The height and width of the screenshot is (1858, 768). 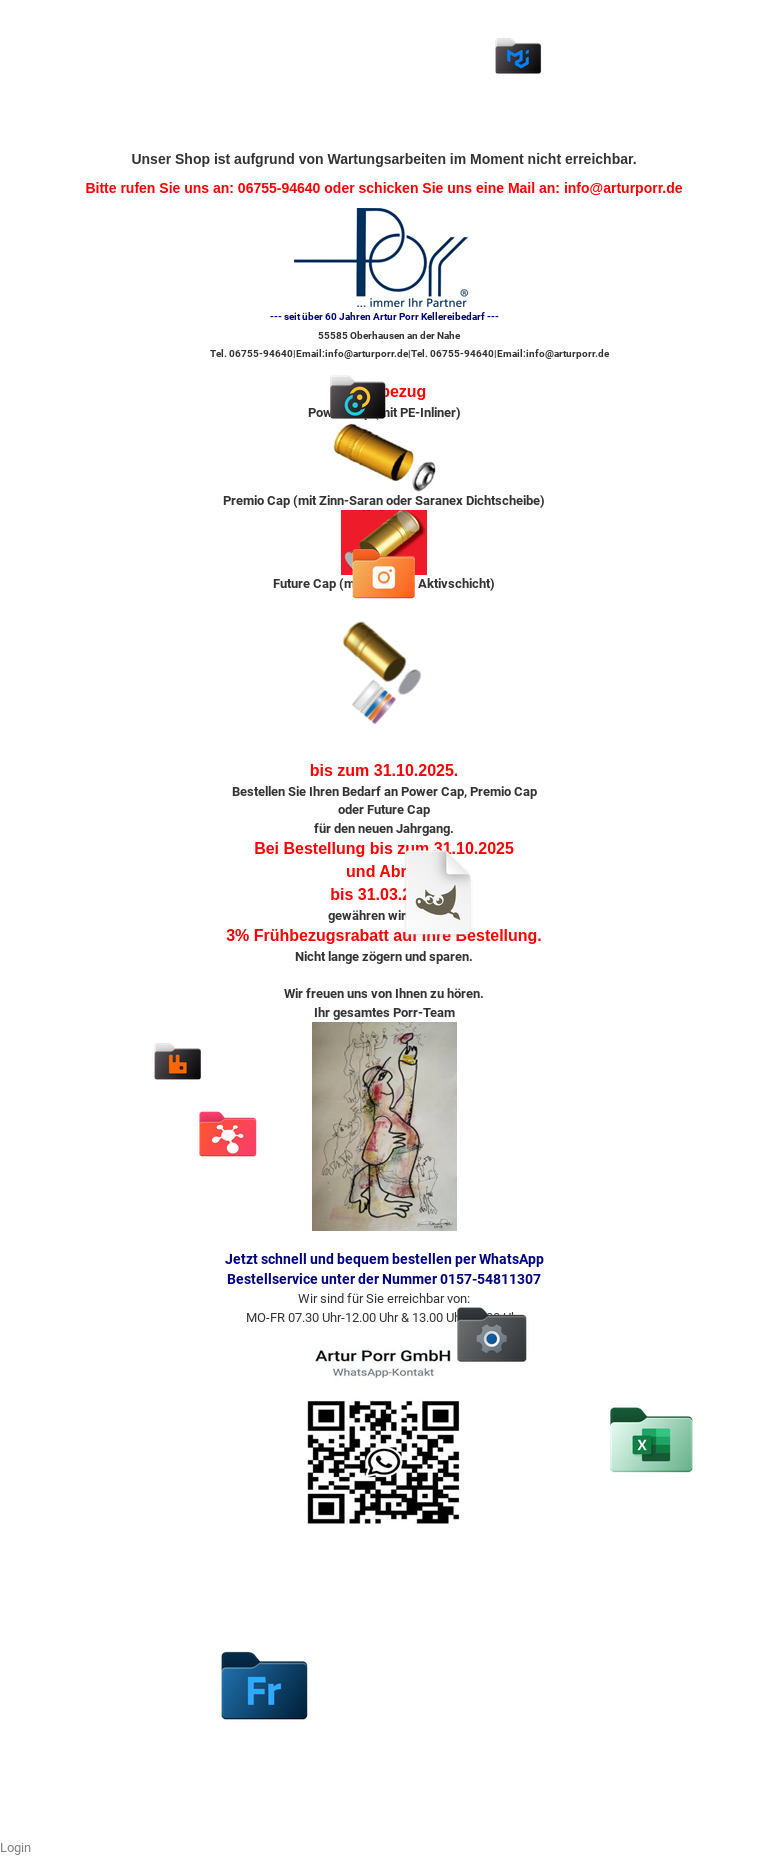 I want to click on open folder containing mindmap files, so click(x=227, y=1135).